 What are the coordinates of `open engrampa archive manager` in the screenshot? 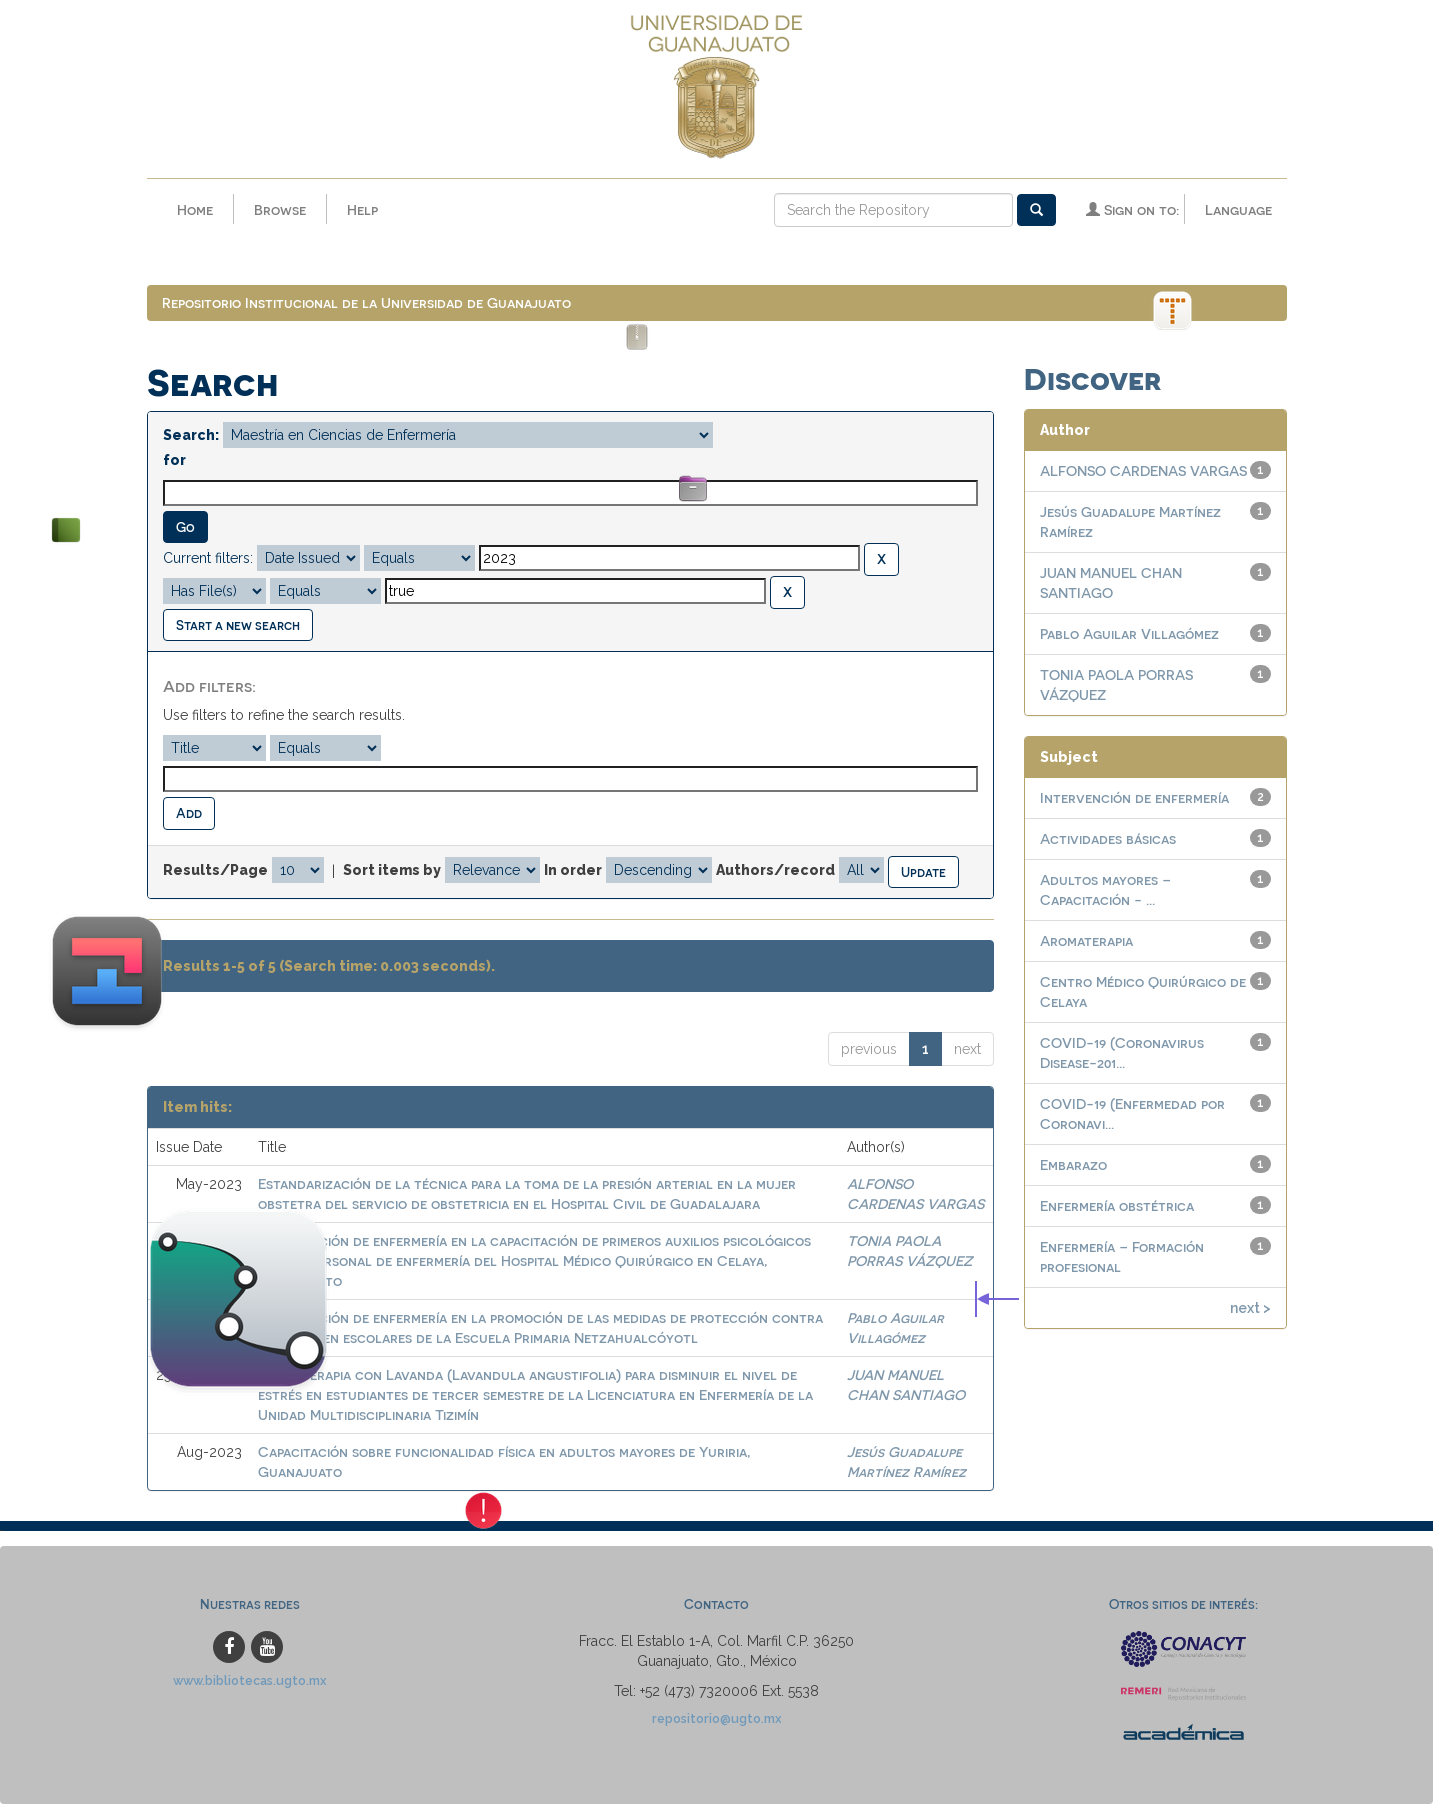 It's located at (637, 337).